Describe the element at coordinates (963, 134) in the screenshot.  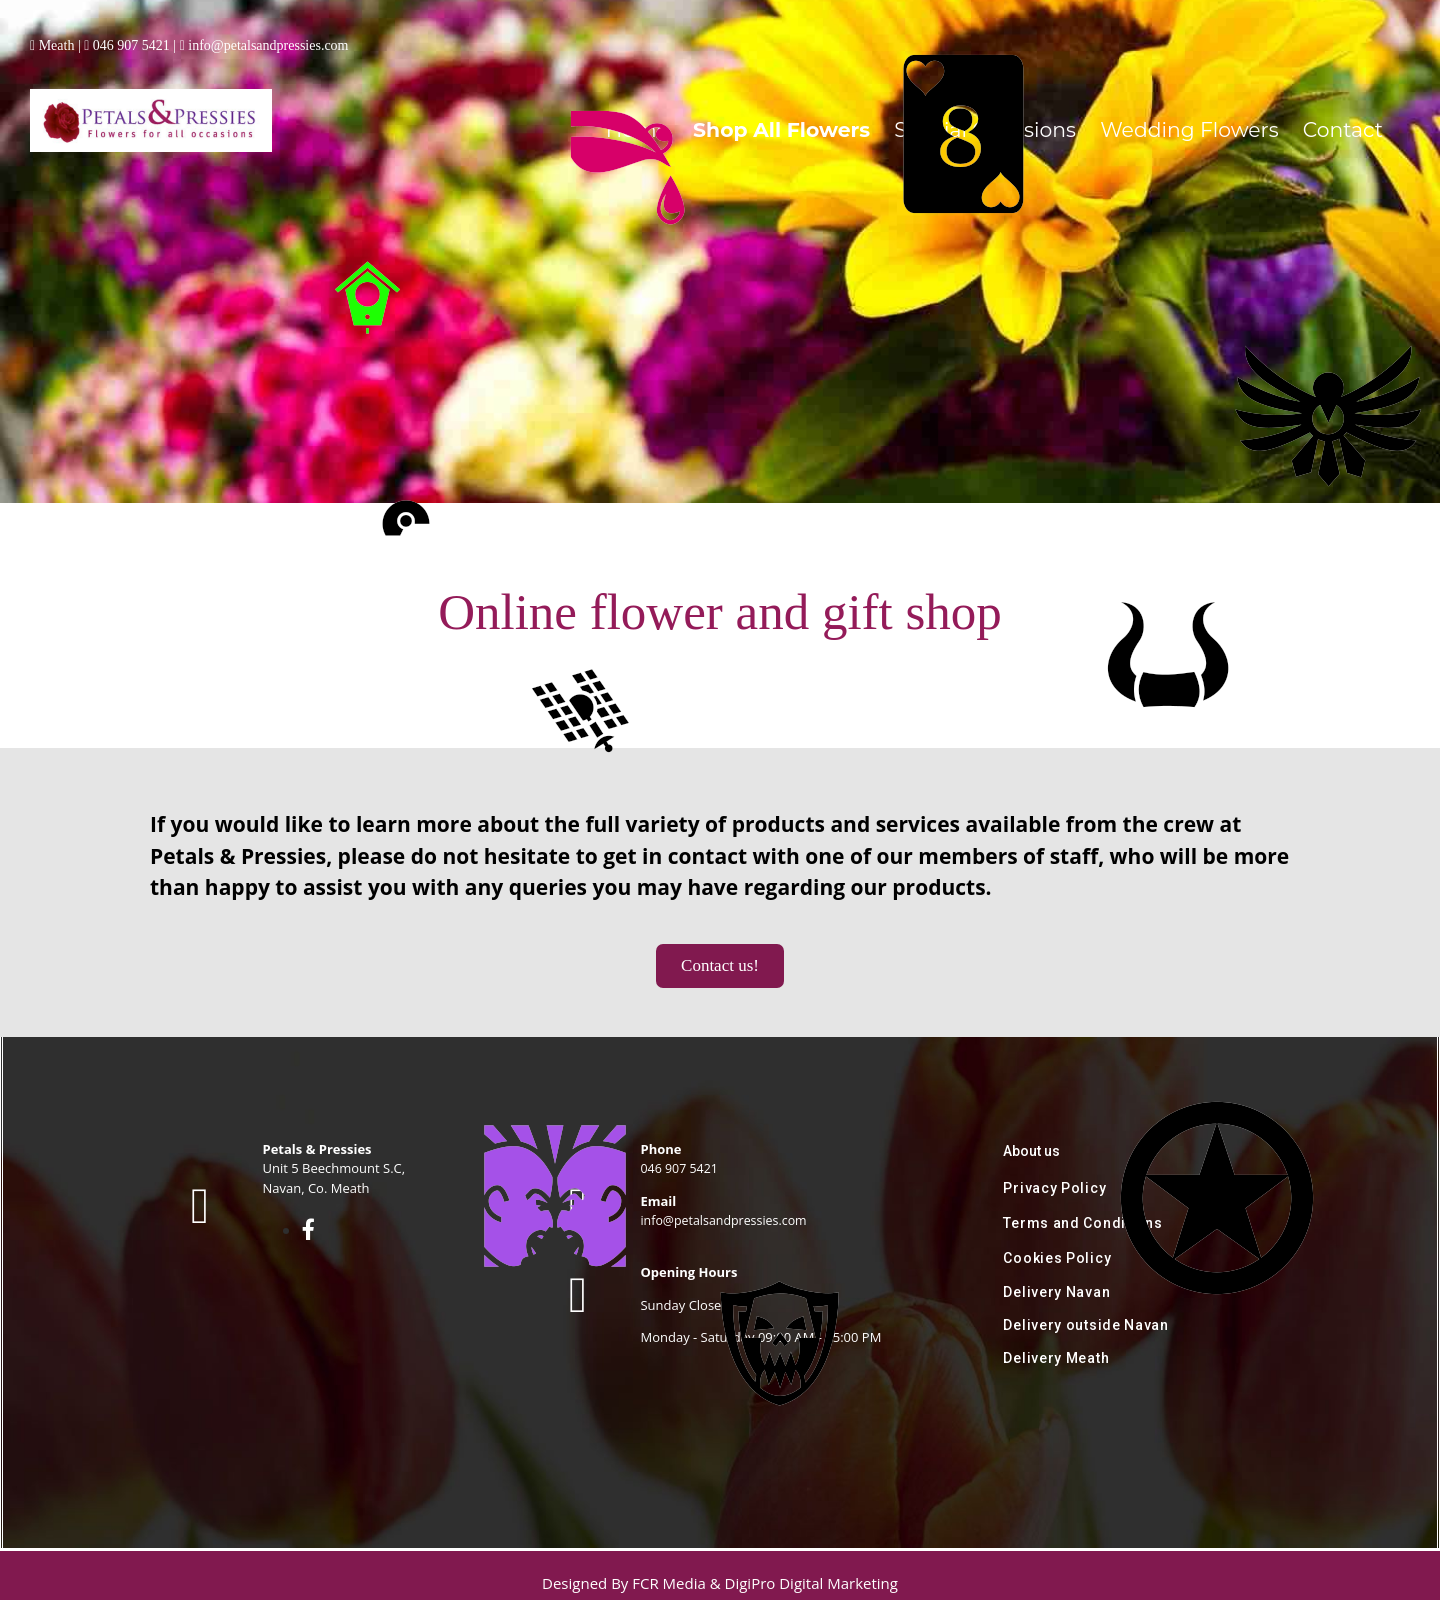
I see `playing card: 8 of hearts` at that location.